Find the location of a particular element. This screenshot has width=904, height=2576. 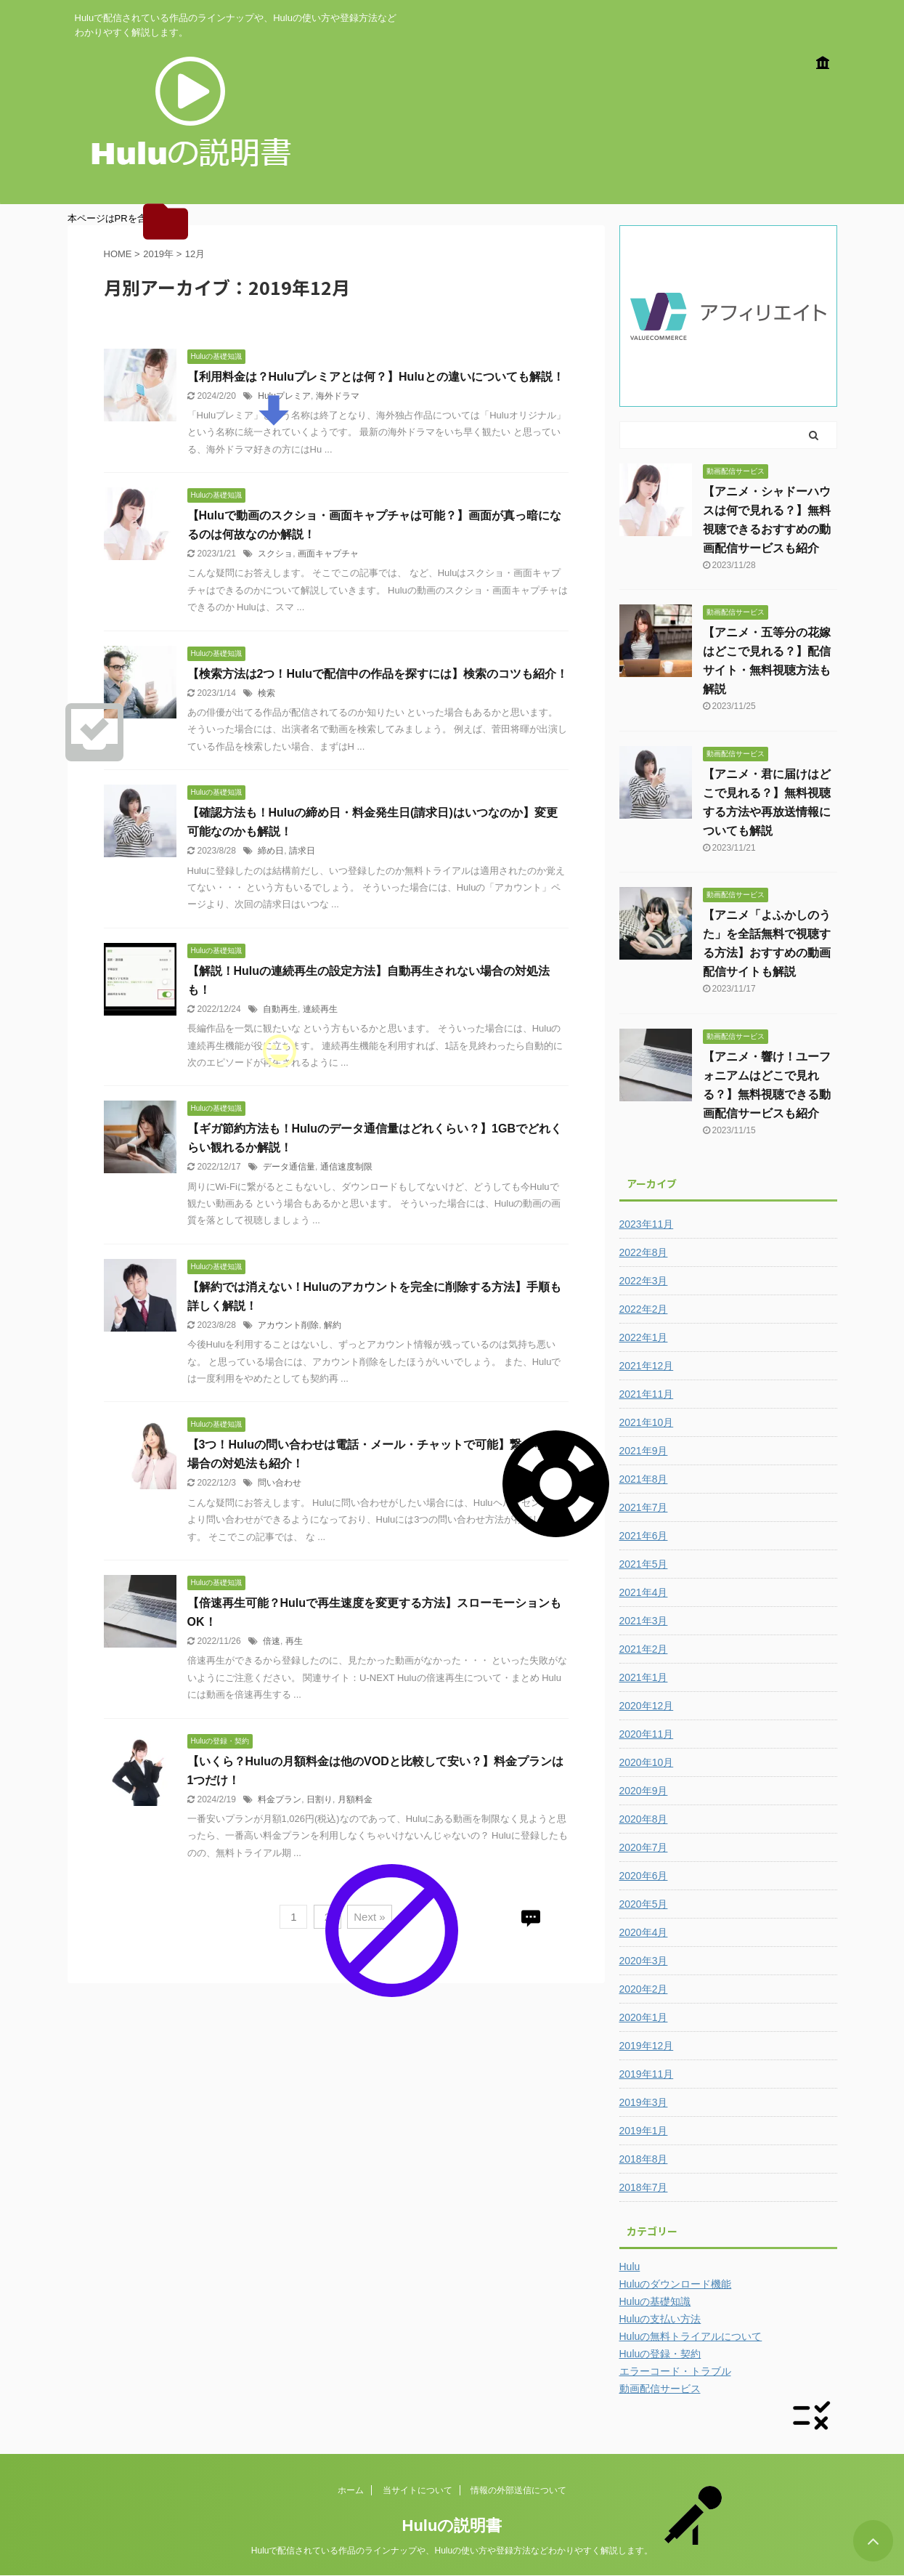

access help or support is located at coordinates (555, 1483).